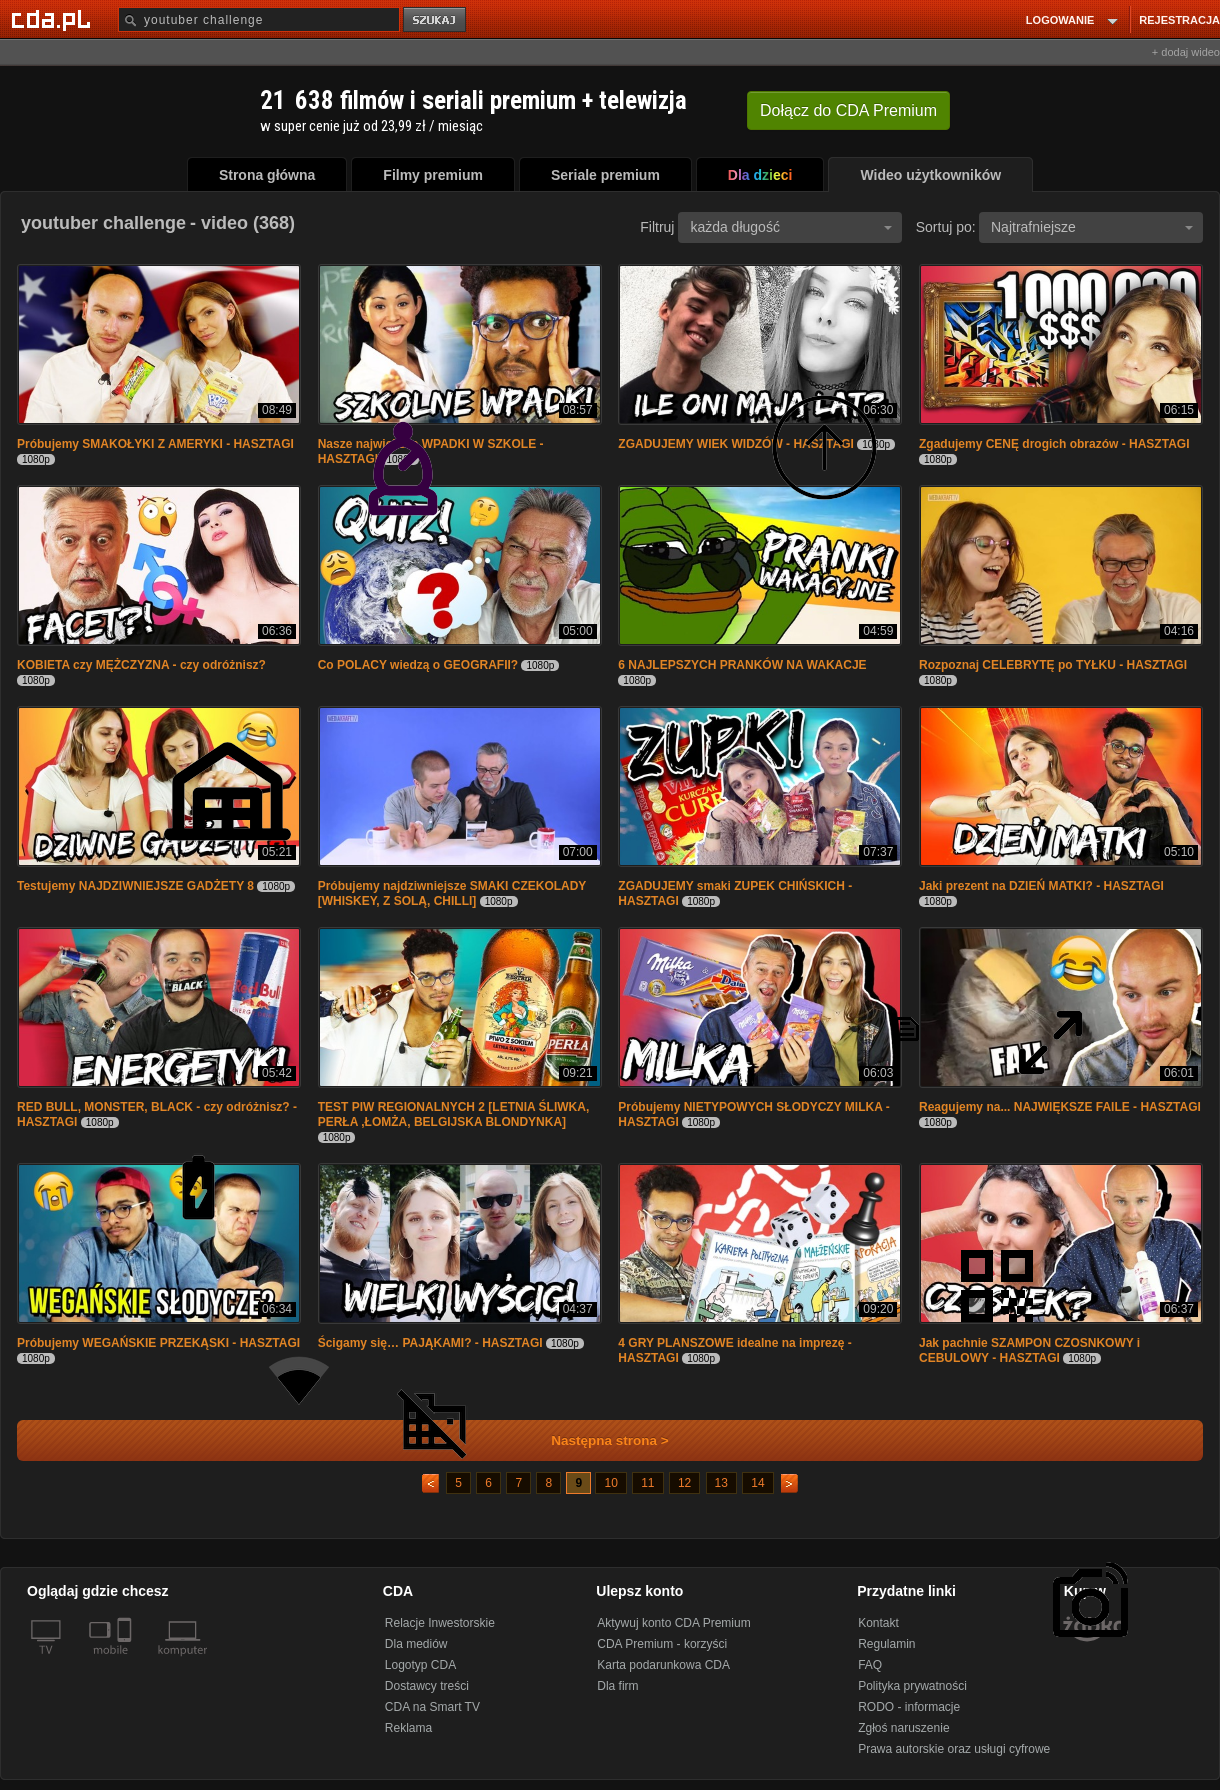  I want to click on scan or generate a QR code, so click(997, 1286).